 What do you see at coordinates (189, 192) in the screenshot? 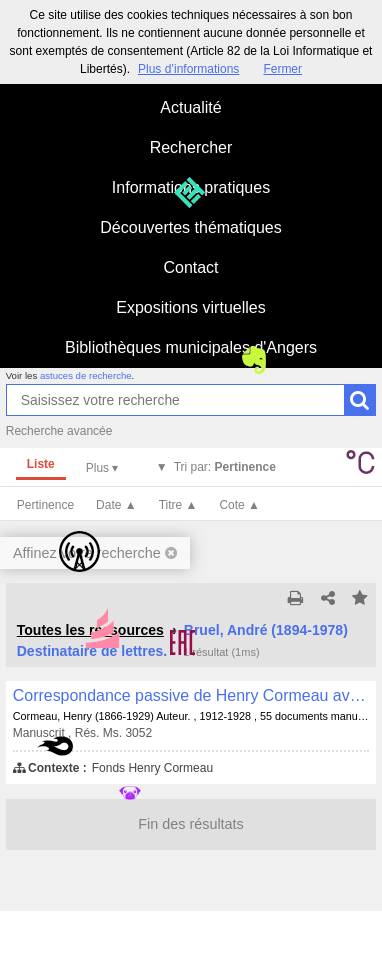
I see `litiengine game engine logo` at bounding box center [189, 192].